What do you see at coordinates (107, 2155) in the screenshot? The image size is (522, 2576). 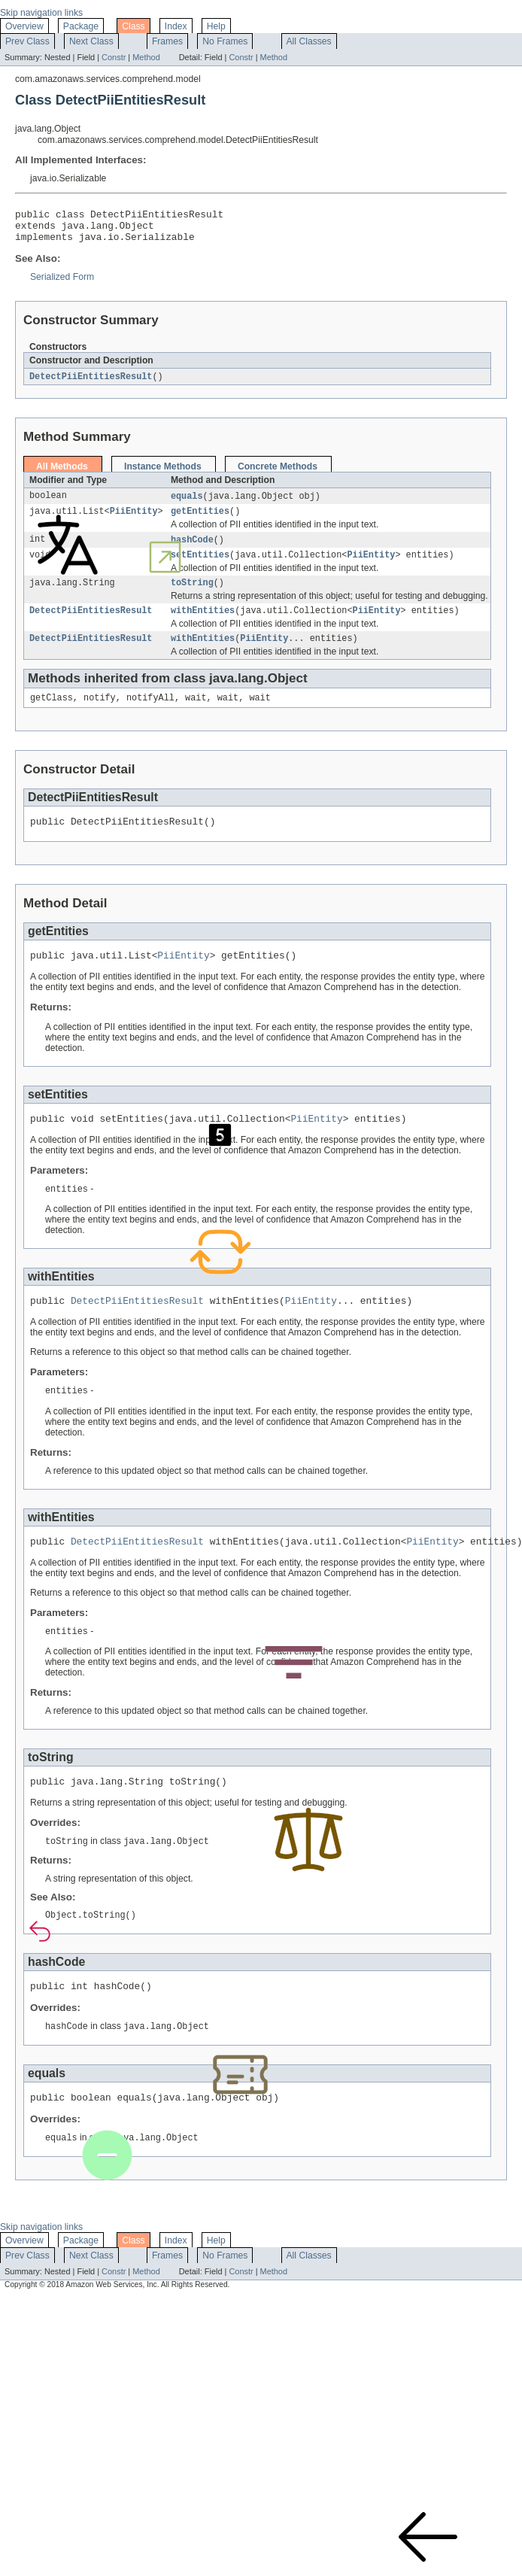 I see `remove an item from a list or collection` at bounding box center [107, 2155].